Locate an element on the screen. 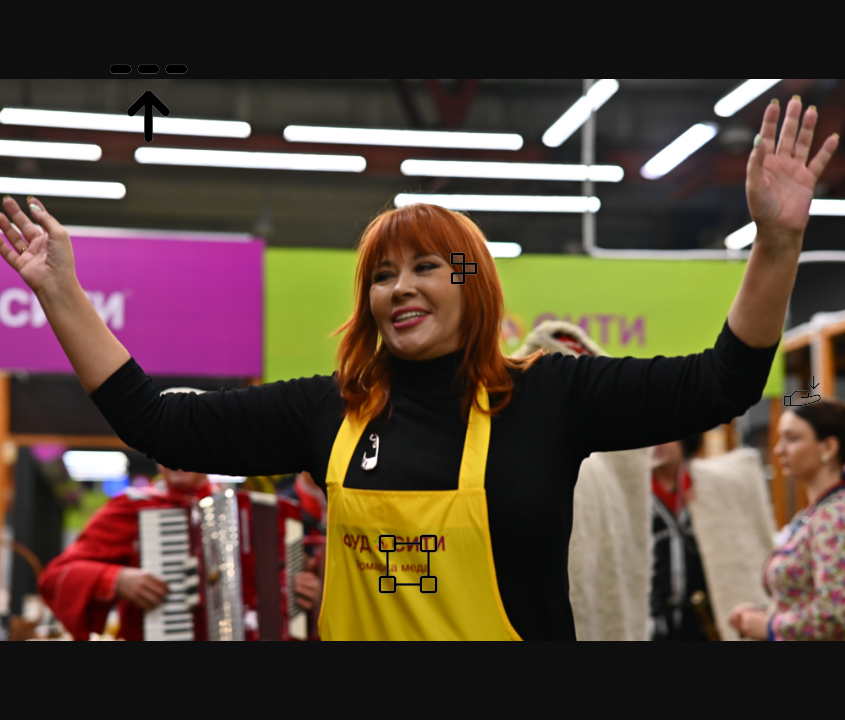 This screenshot has width=845, height=720. upload to a draft or pending state is located at coordinates (148, 103).